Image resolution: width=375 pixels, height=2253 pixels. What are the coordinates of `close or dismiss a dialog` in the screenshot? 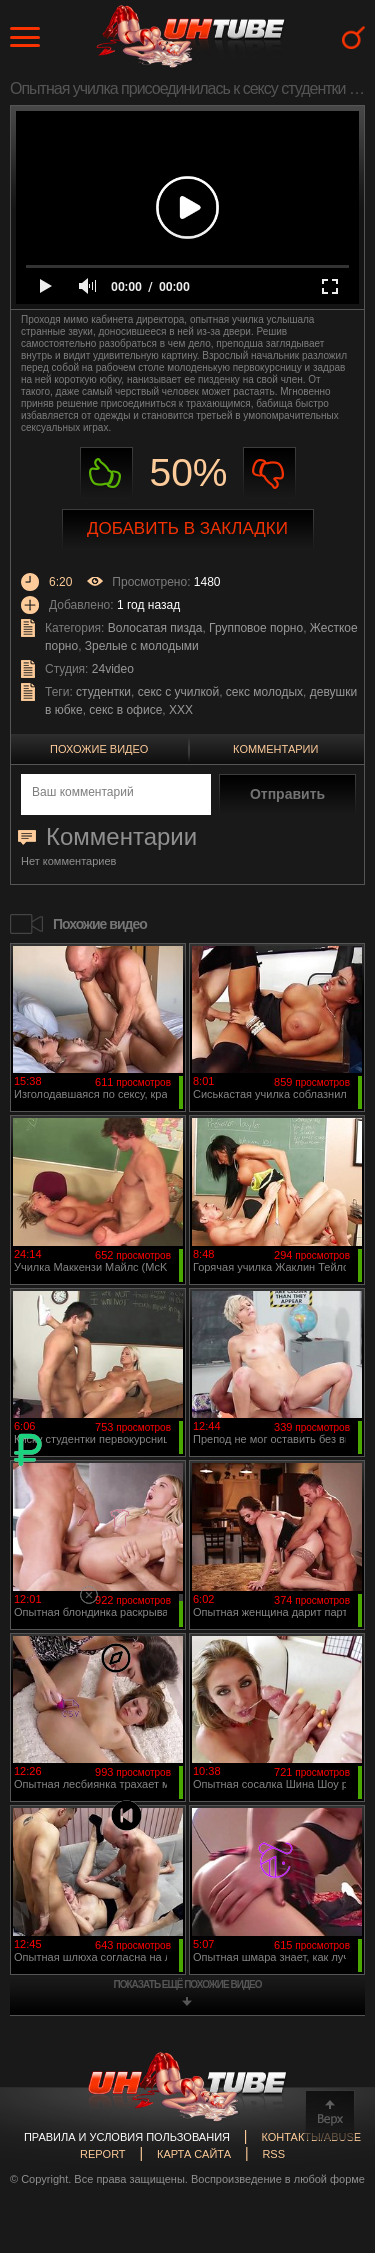 It's located at (89, 1595).